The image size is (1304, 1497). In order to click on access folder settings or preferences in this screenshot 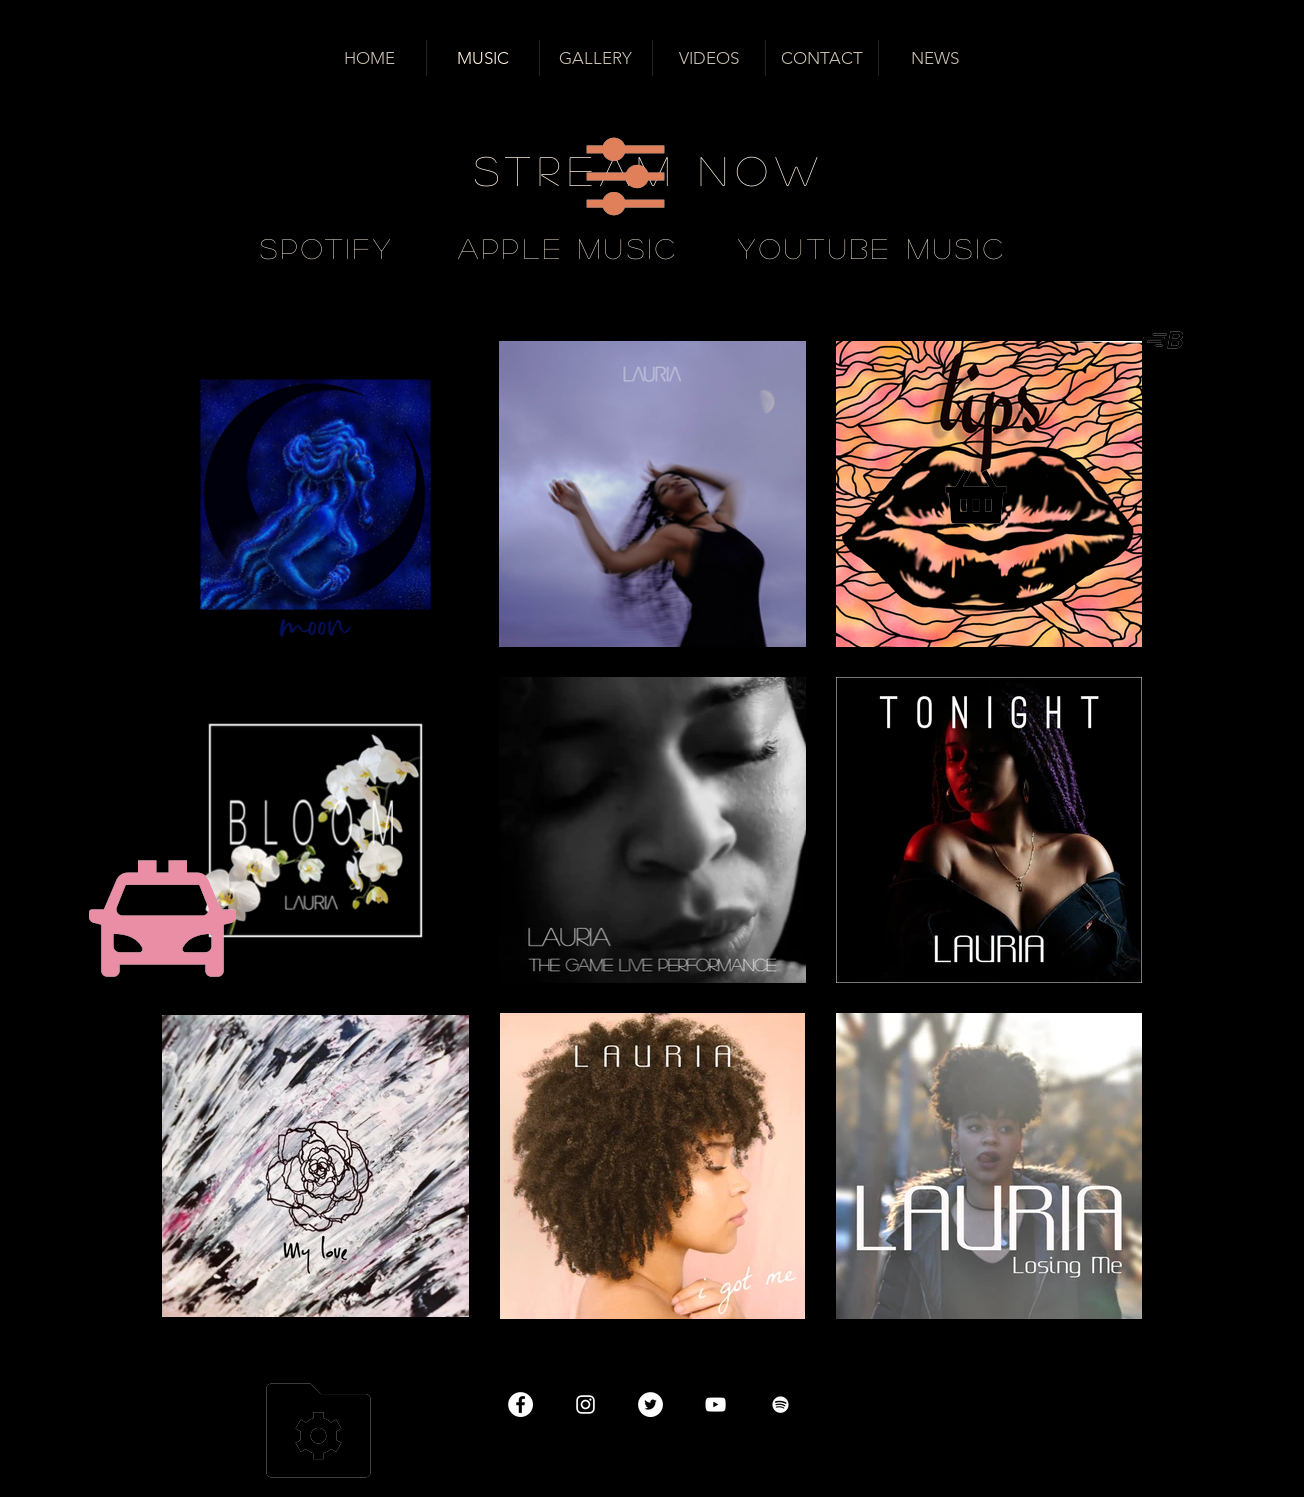, I will do `click(318, 1430)`.